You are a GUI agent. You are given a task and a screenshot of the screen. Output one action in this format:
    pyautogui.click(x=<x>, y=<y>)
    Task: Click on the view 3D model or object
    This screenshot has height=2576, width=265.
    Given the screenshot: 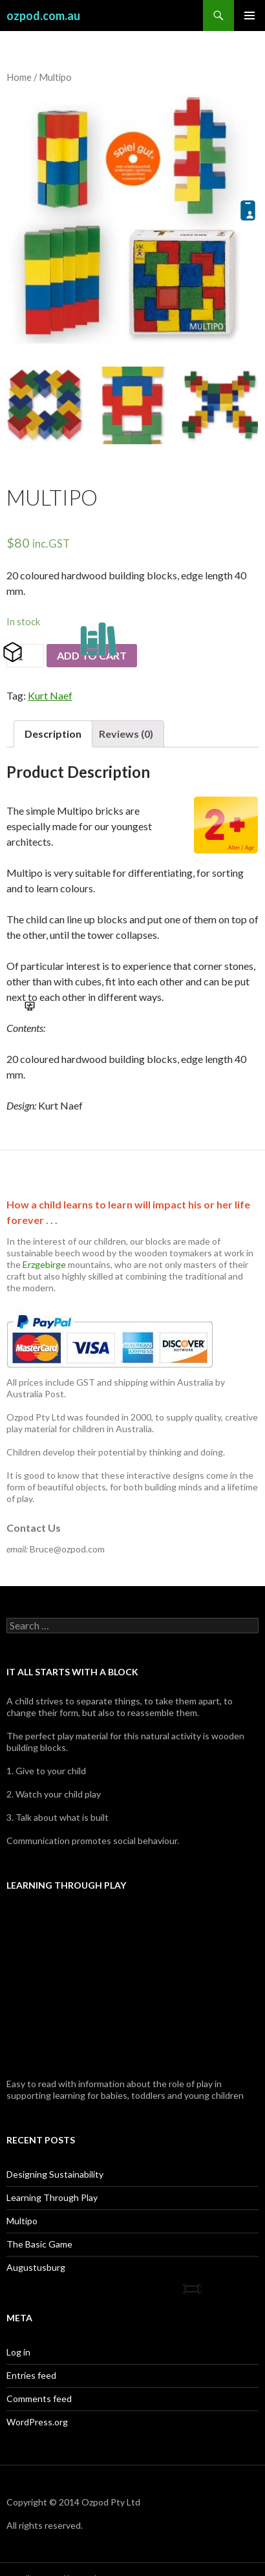 What is the action you would take?
    pyautogui.click(x=12, y=652)
    